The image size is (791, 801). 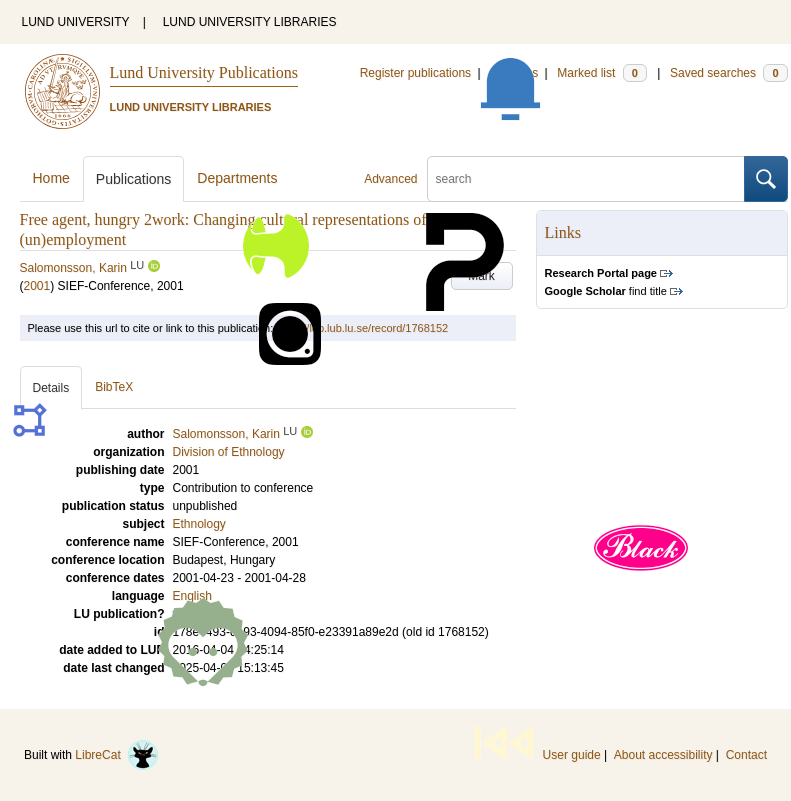 I want to click on black brand logo, so click(x=641, y=548).